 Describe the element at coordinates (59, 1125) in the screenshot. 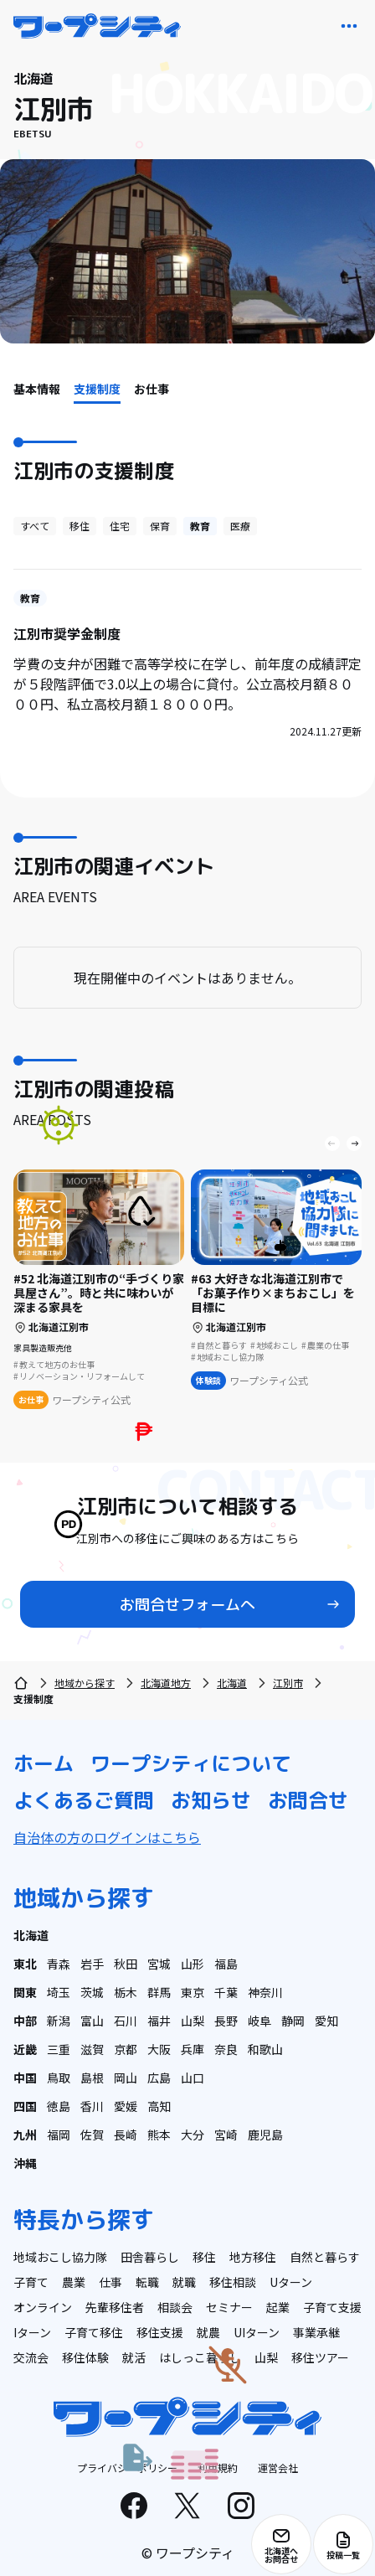

I see `indicates virus or malware detected` at that location.